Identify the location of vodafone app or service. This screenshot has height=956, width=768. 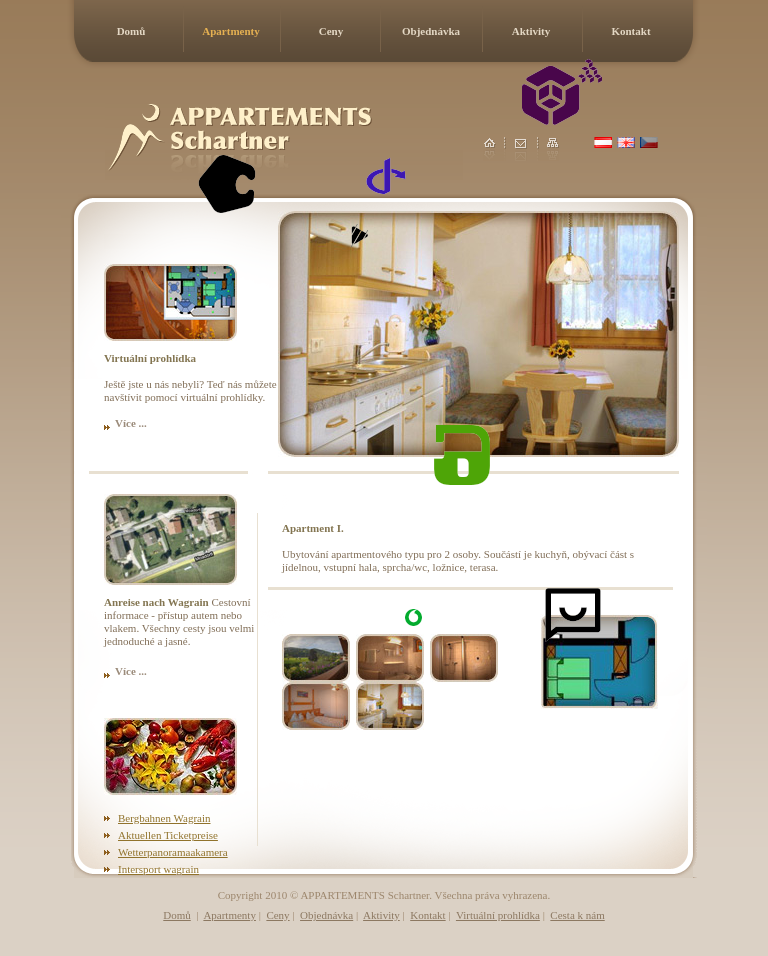
(413, 617).